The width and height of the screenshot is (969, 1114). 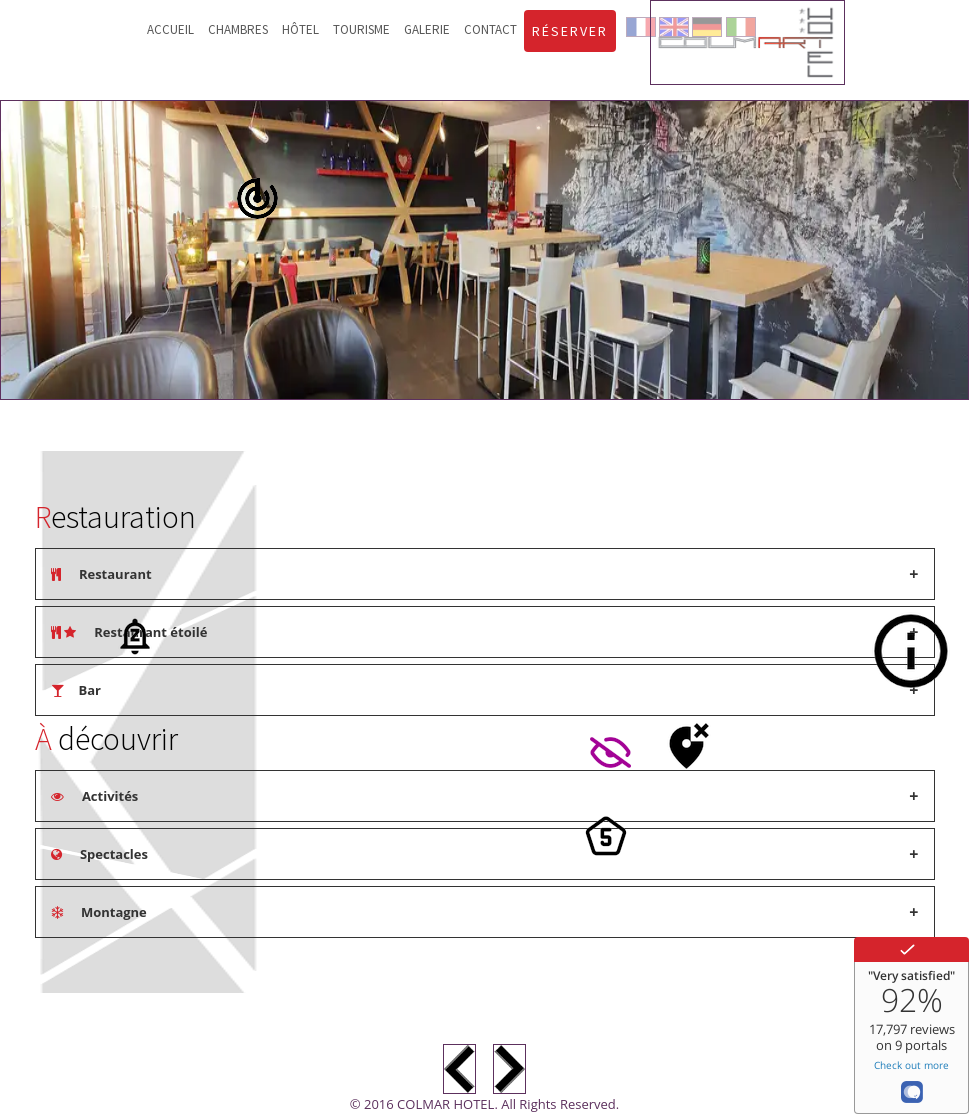 What do you see at coordinates (911, 651) in the screenshot?
I see `view more information or details` at bounding box center [911, 651].